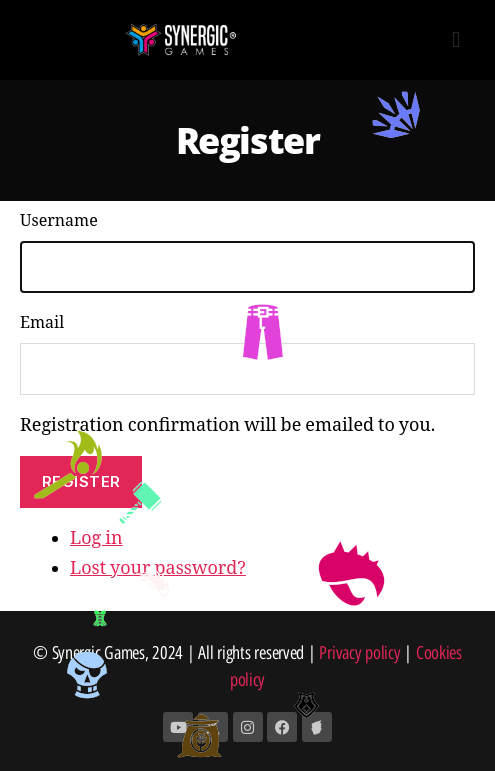  I want to click on select crab or crustacean in a game menu, so click(351, 573).